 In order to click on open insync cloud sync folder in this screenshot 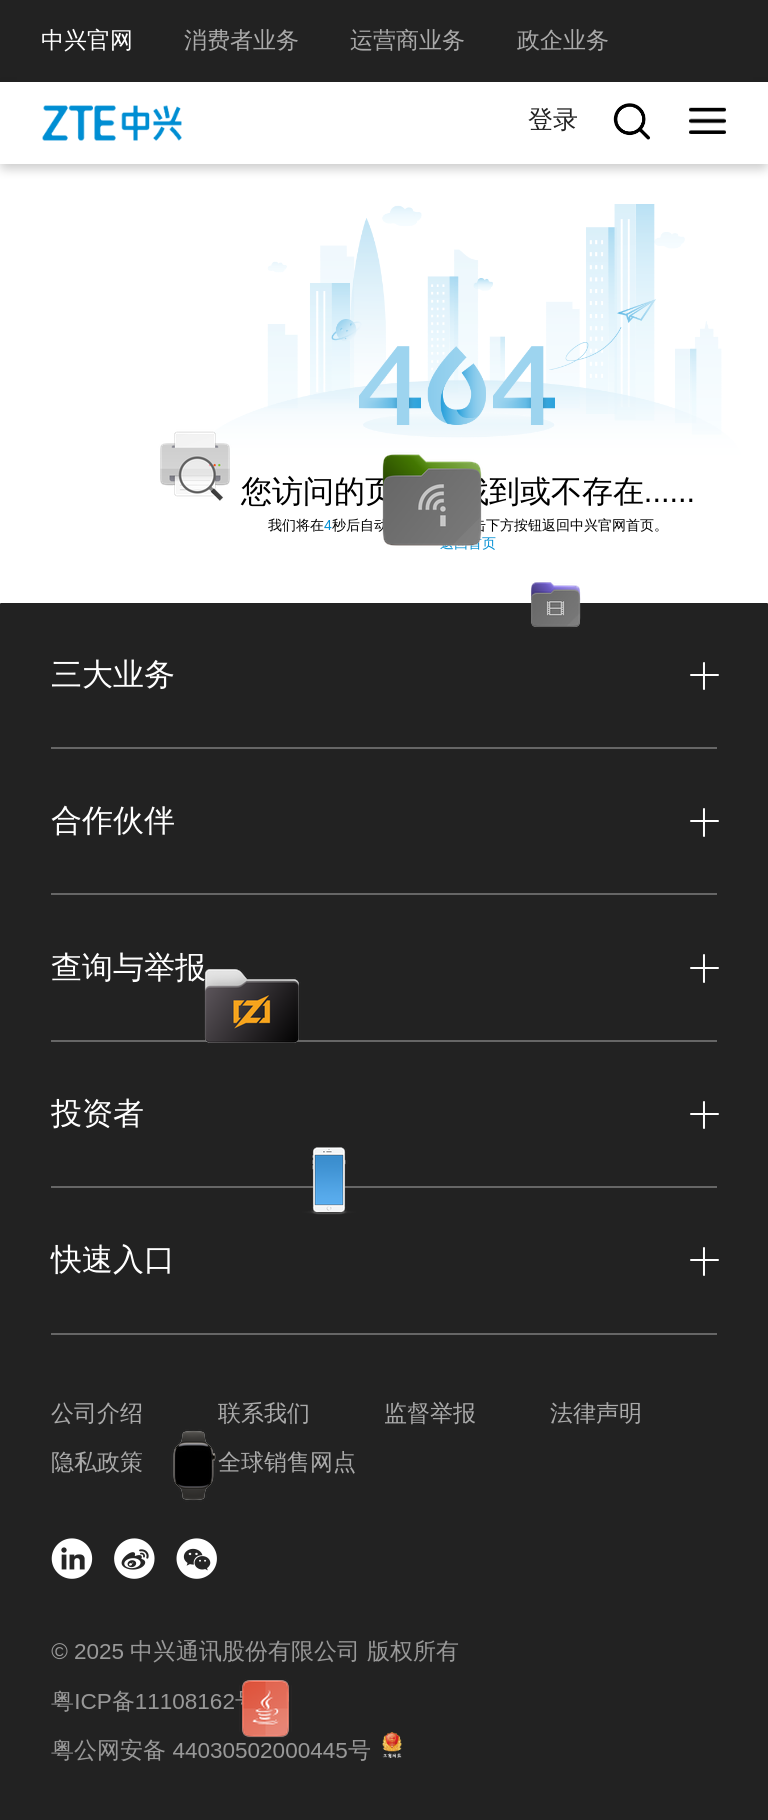, I will do `click(432, 500)`.